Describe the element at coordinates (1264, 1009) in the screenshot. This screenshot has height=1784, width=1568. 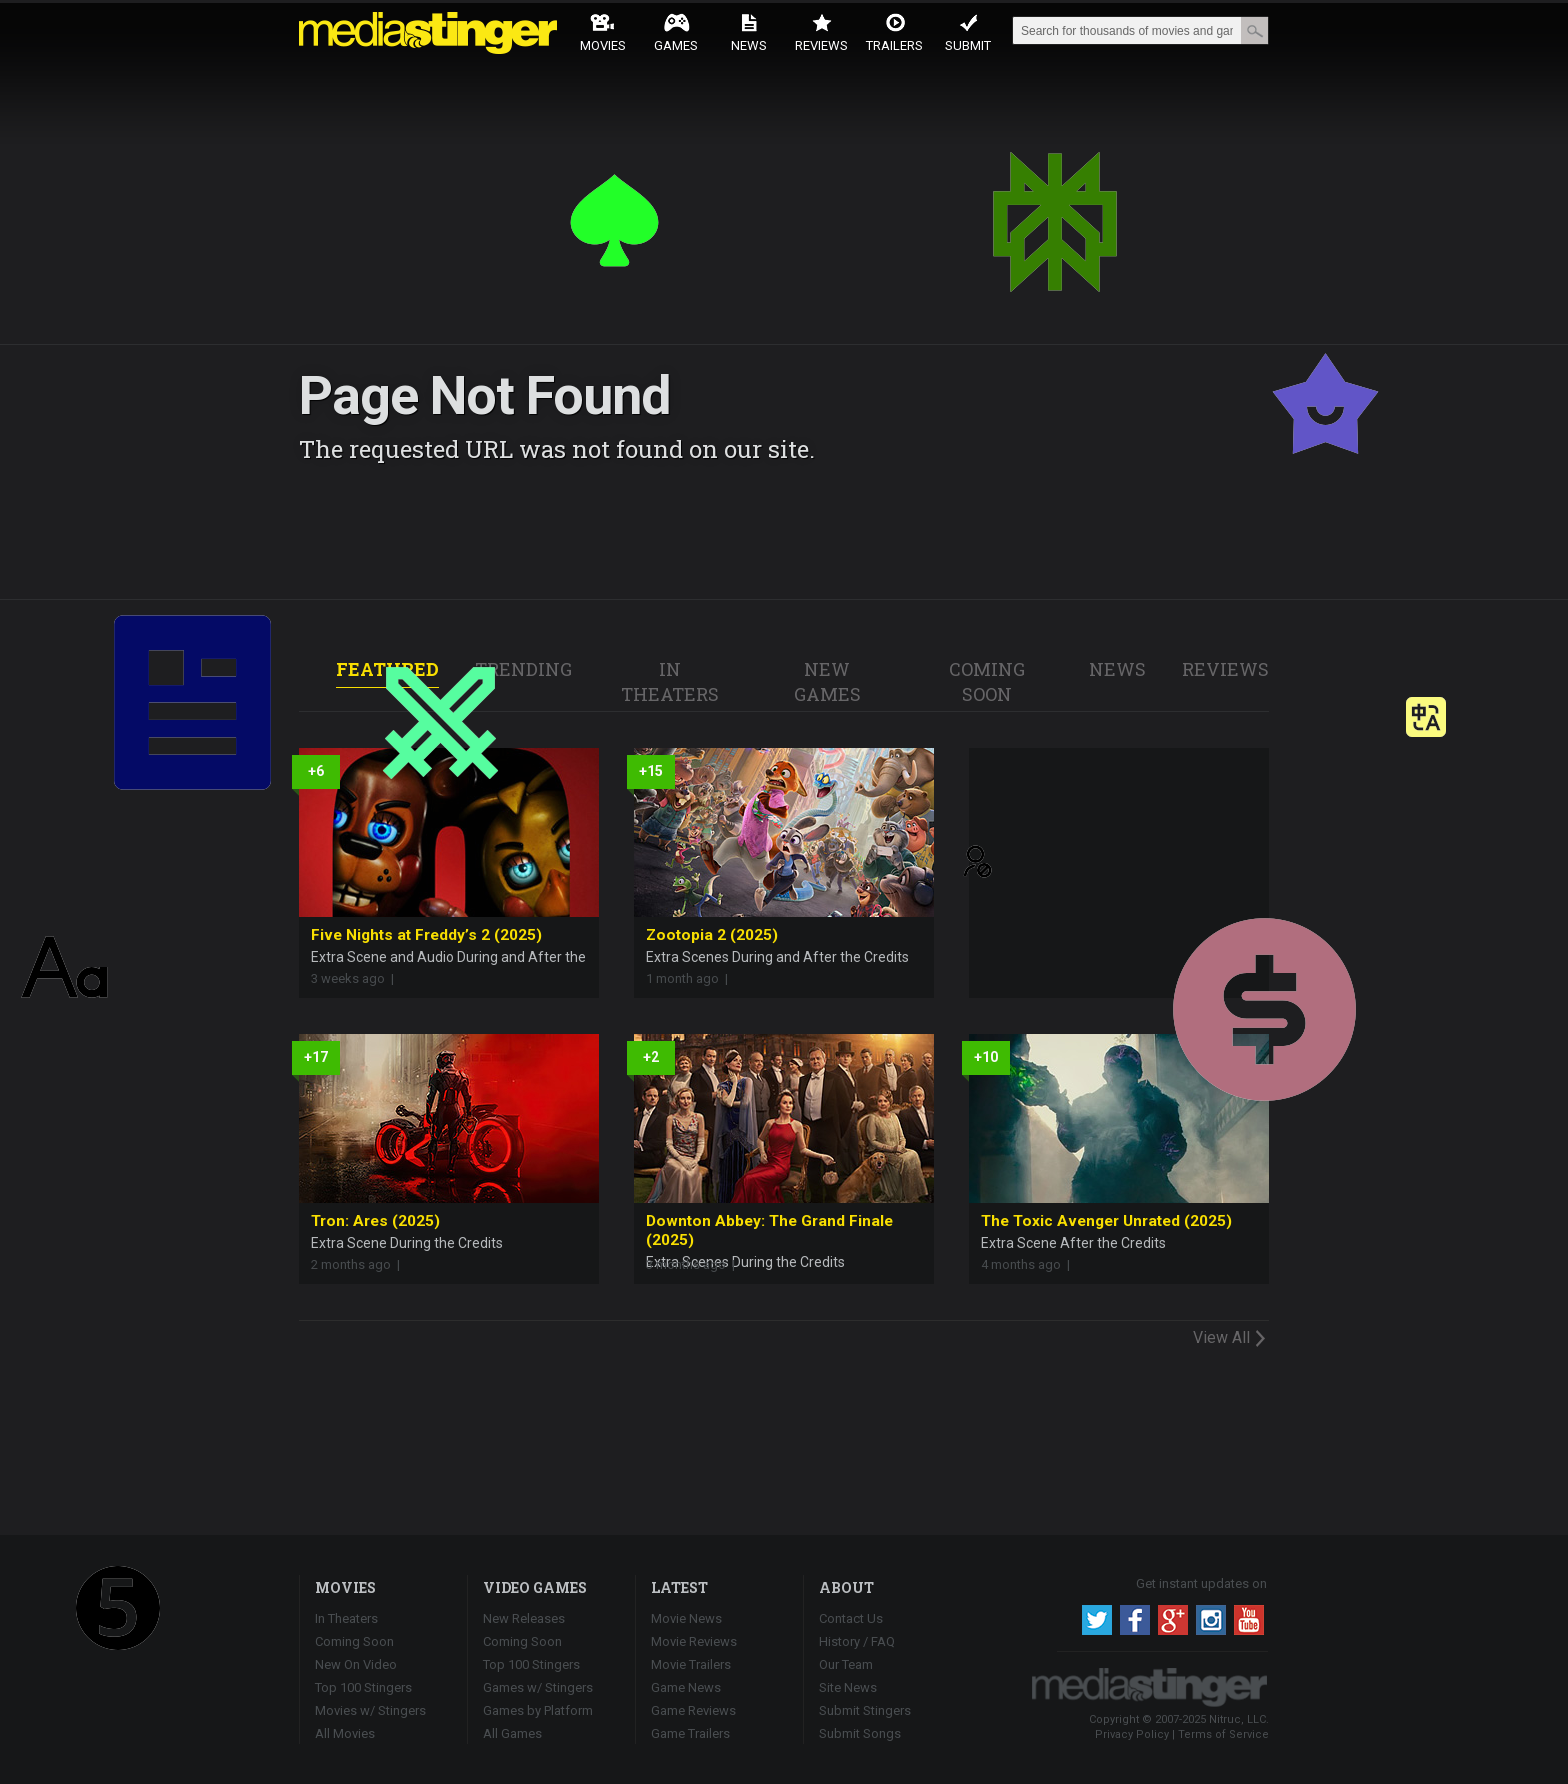
I see `view account balance or financial summary` at that location.